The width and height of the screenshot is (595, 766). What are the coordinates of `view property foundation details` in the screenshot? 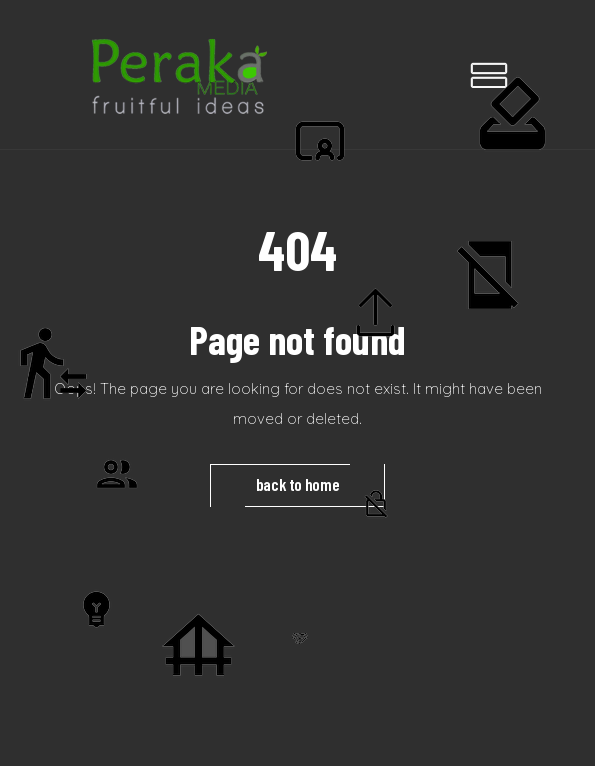 It's located at (198, 646).